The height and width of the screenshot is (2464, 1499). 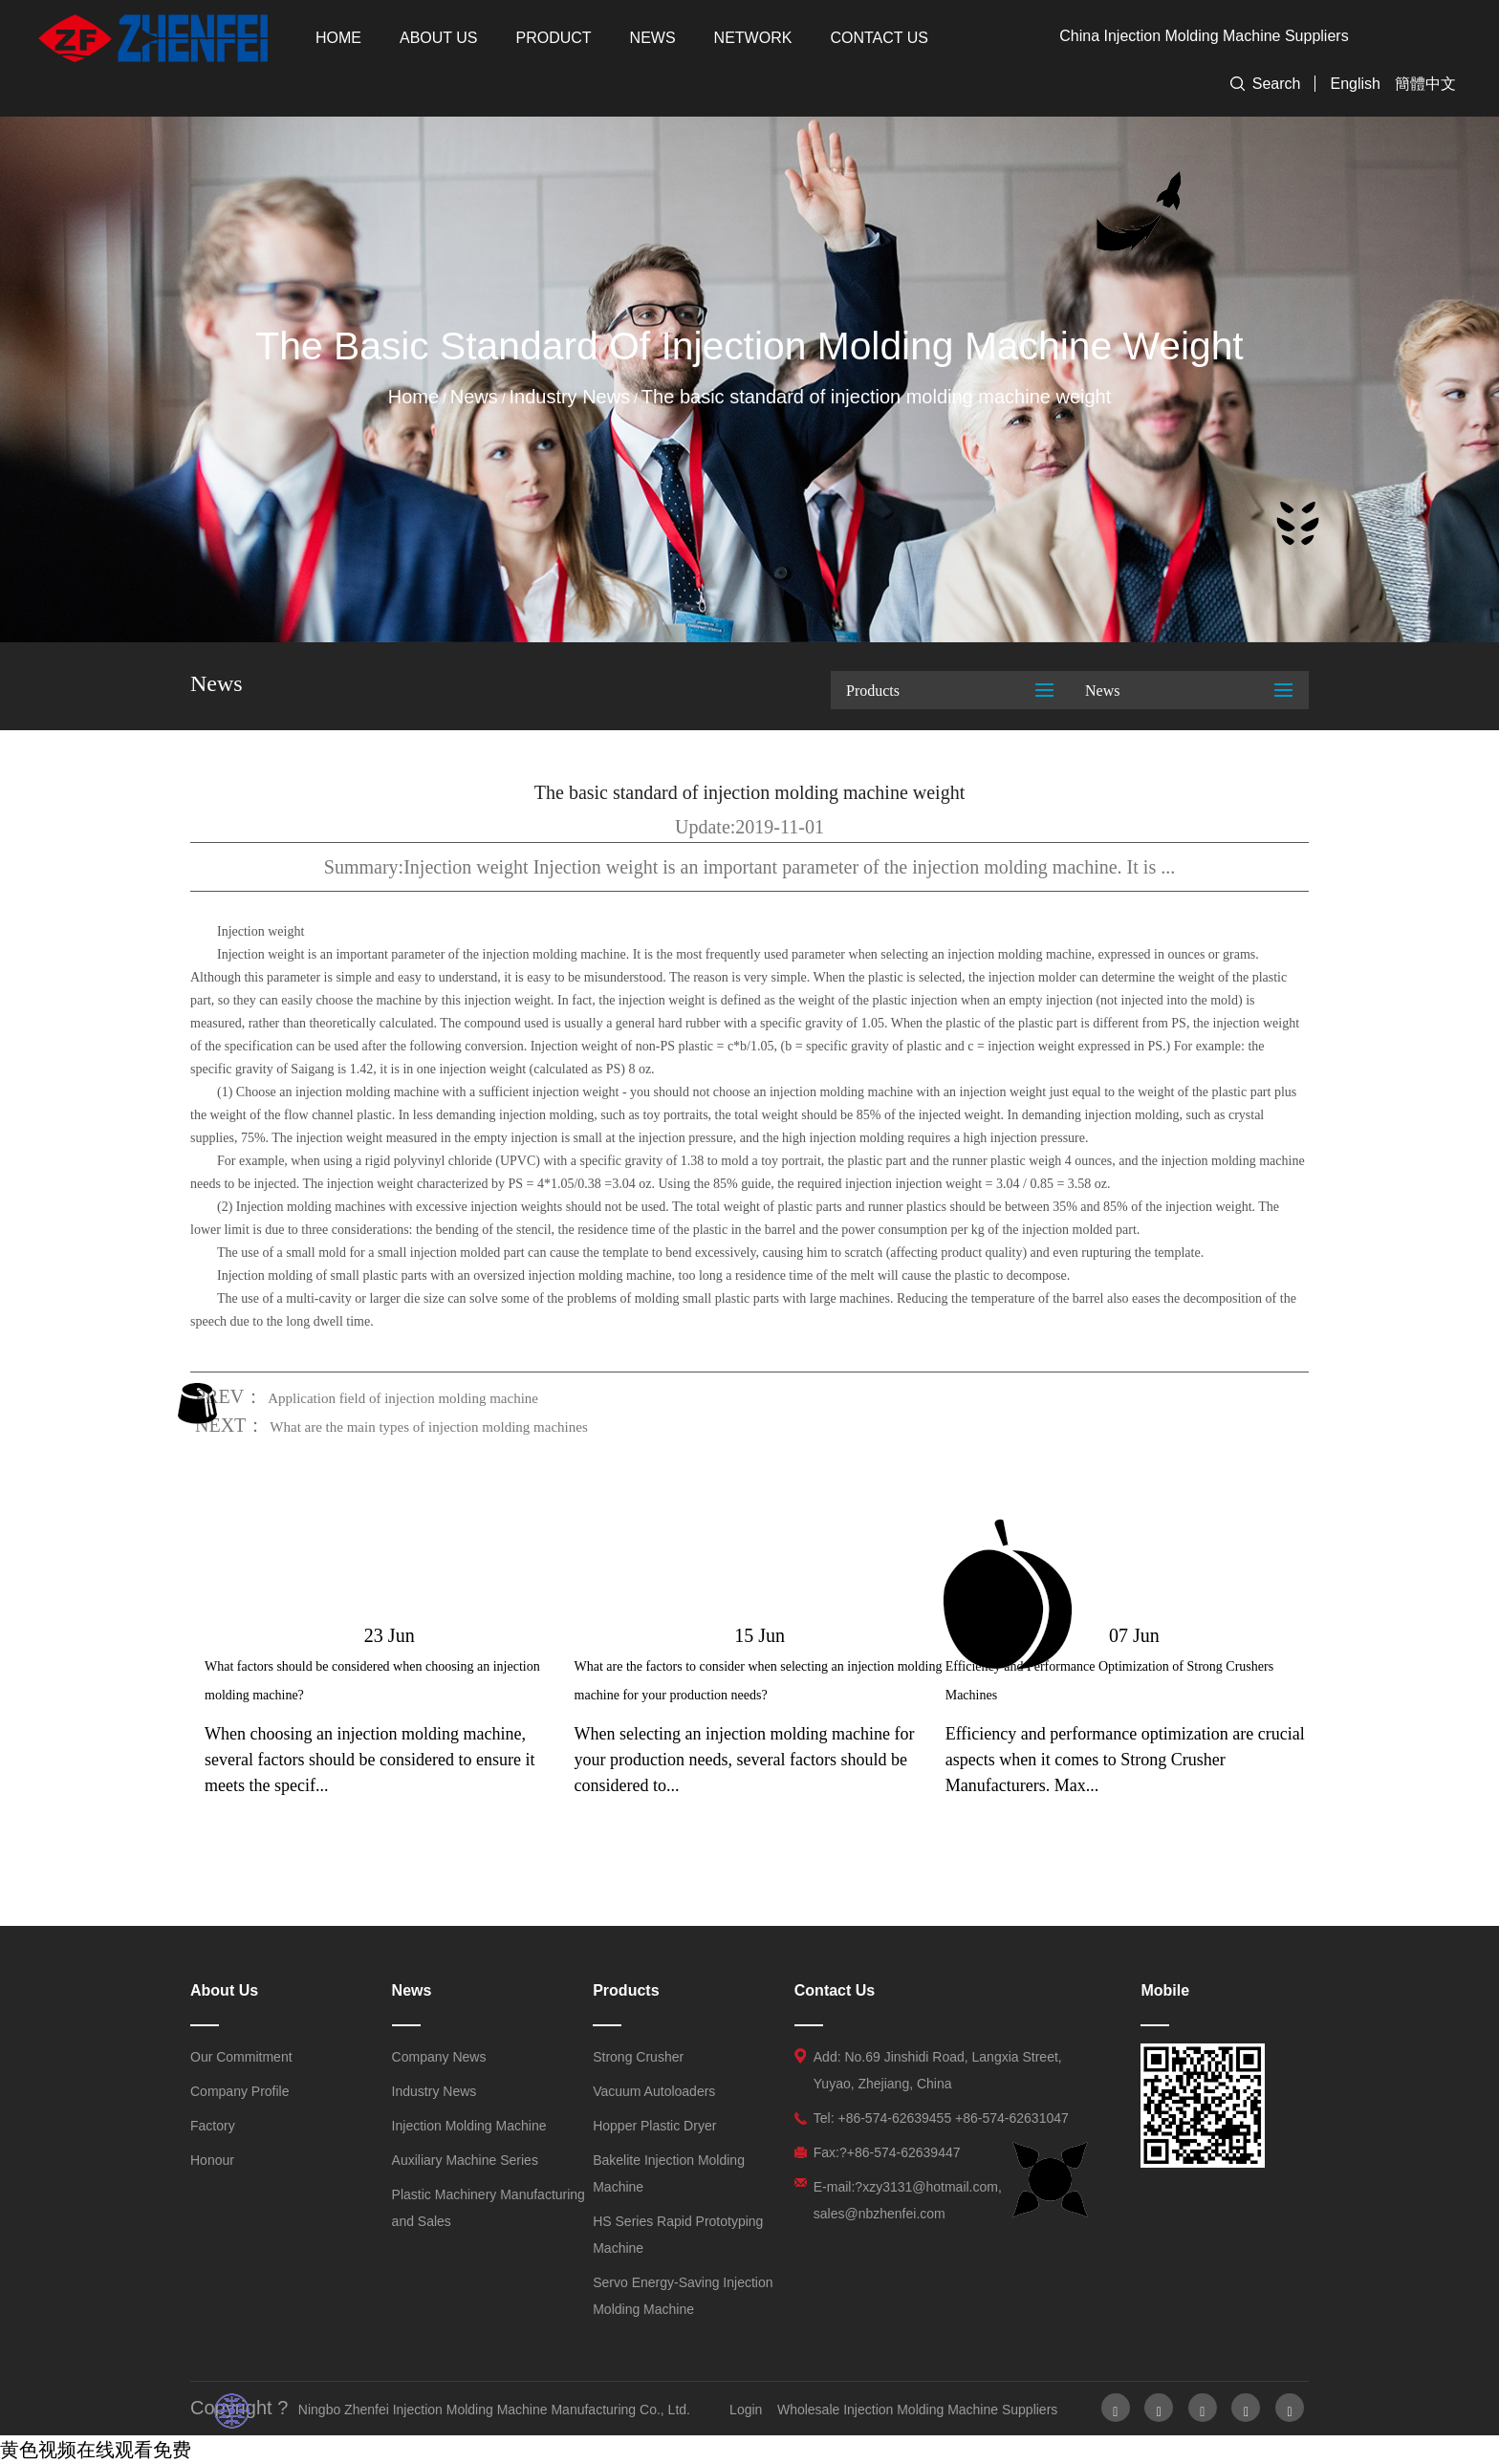 I want to click on indicates player has reached level four, so click(x=1050, y=2179).